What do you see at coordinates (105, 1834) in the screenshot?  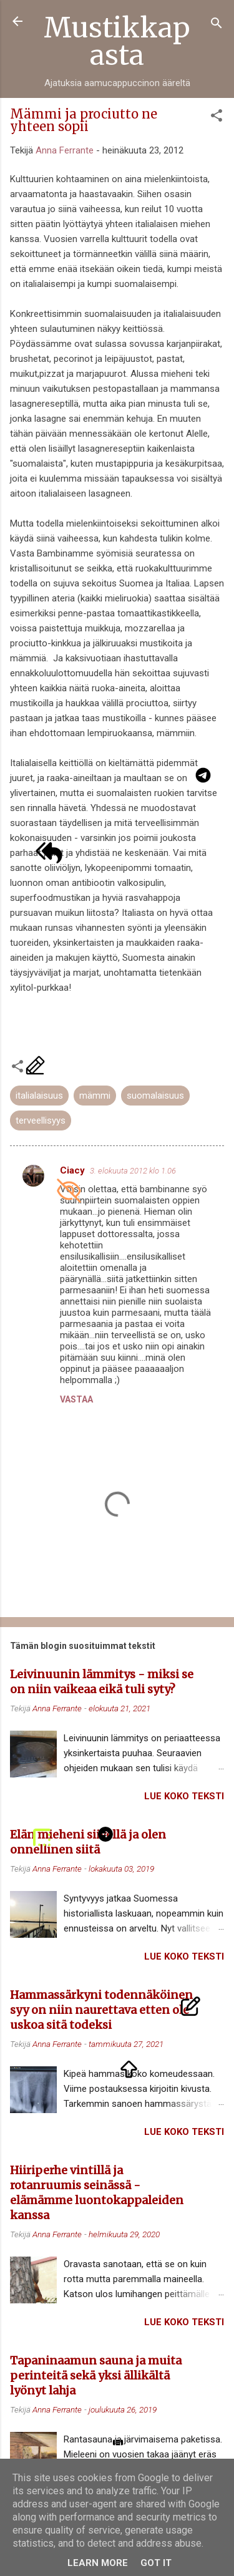 I see `proceed to the next step` at bounding box center [105, 1834].